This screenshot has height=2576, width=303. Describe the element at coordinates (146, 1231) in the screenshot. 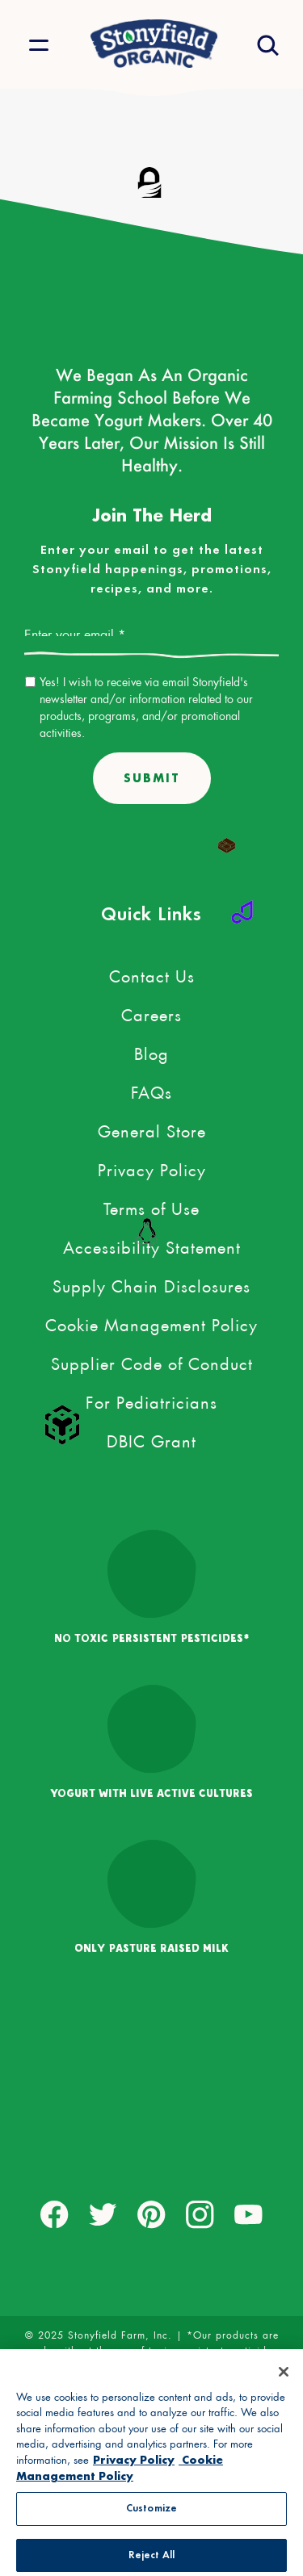

I see `indicates linux operating system compatibility` at that location.